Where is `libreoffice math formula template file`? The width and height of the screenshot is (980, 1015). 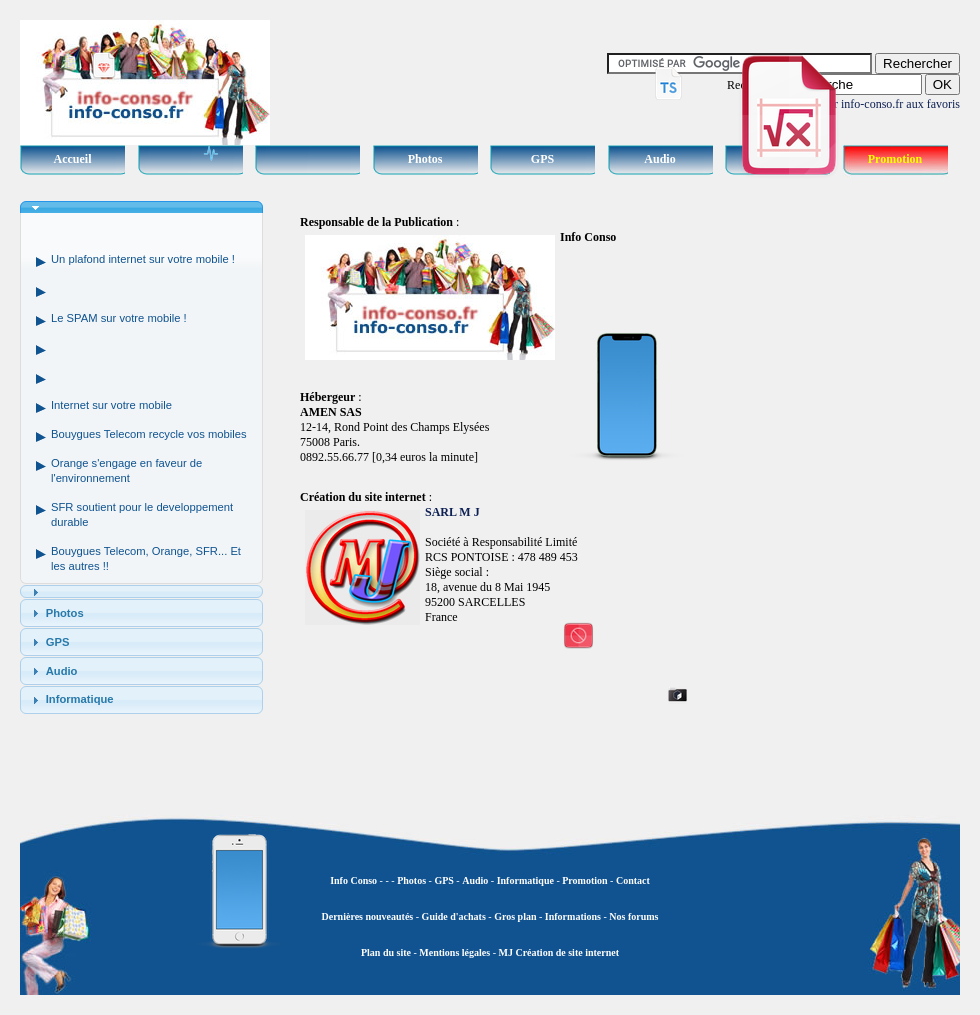 libreoffice math formula template file is located at coordinates (789, 115).